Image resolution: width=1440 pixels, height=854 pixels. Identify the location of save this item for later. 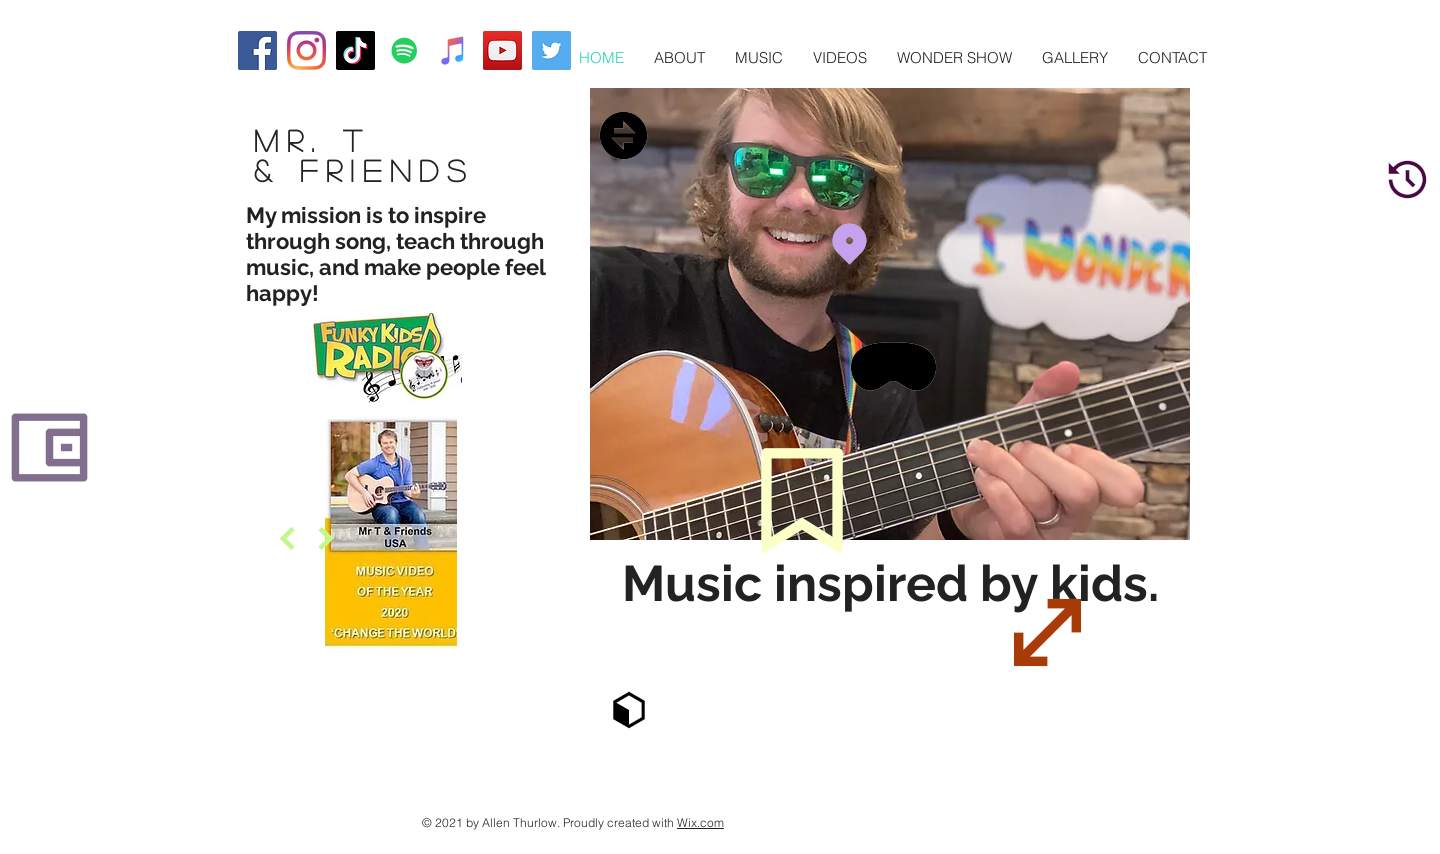
(802, 499).